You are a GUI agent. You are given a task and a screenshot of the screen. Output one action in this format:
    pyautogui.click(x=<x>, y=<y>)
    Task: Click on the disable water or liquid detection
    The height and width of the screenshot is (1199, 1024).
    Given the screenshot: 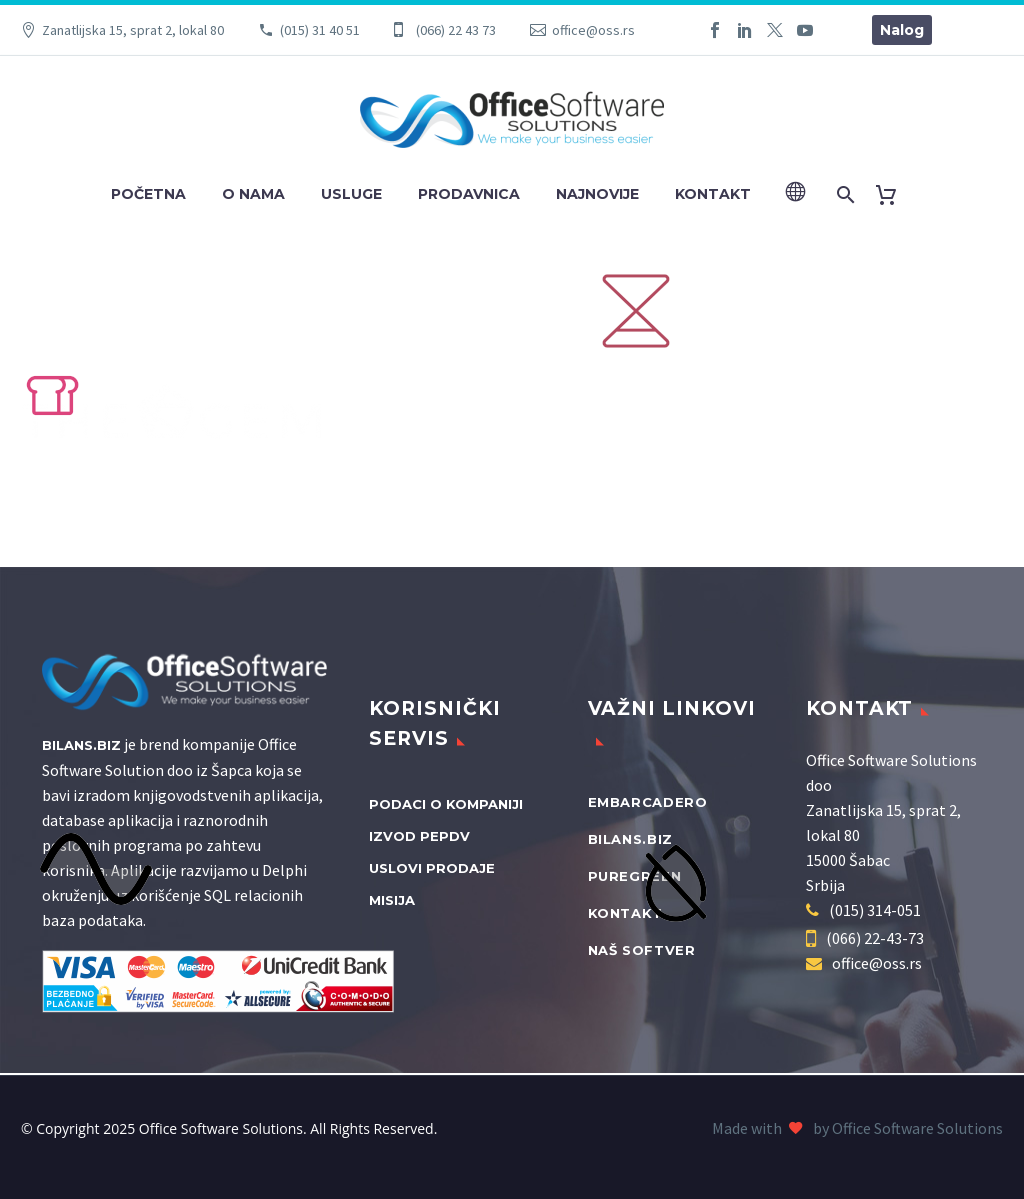 What is the action you would take?
    pyautogui.click(x=676, y=886)
    